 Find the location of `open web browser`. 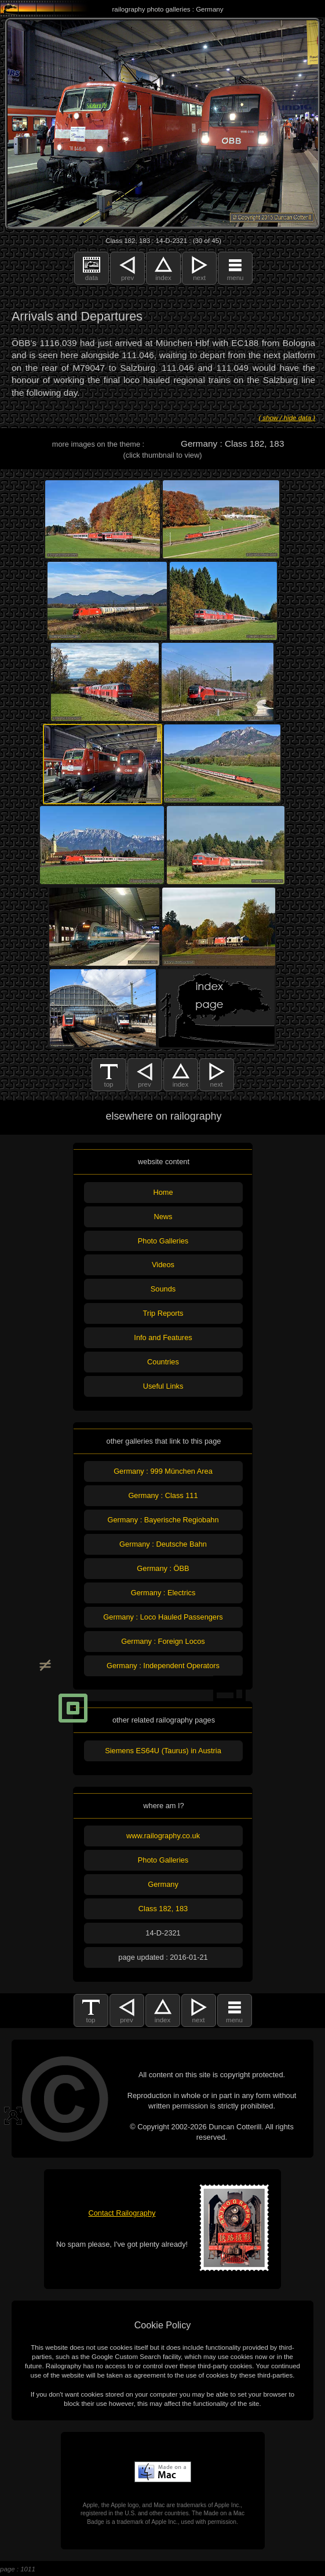

open web browser is located at coordinates (229, 1688).